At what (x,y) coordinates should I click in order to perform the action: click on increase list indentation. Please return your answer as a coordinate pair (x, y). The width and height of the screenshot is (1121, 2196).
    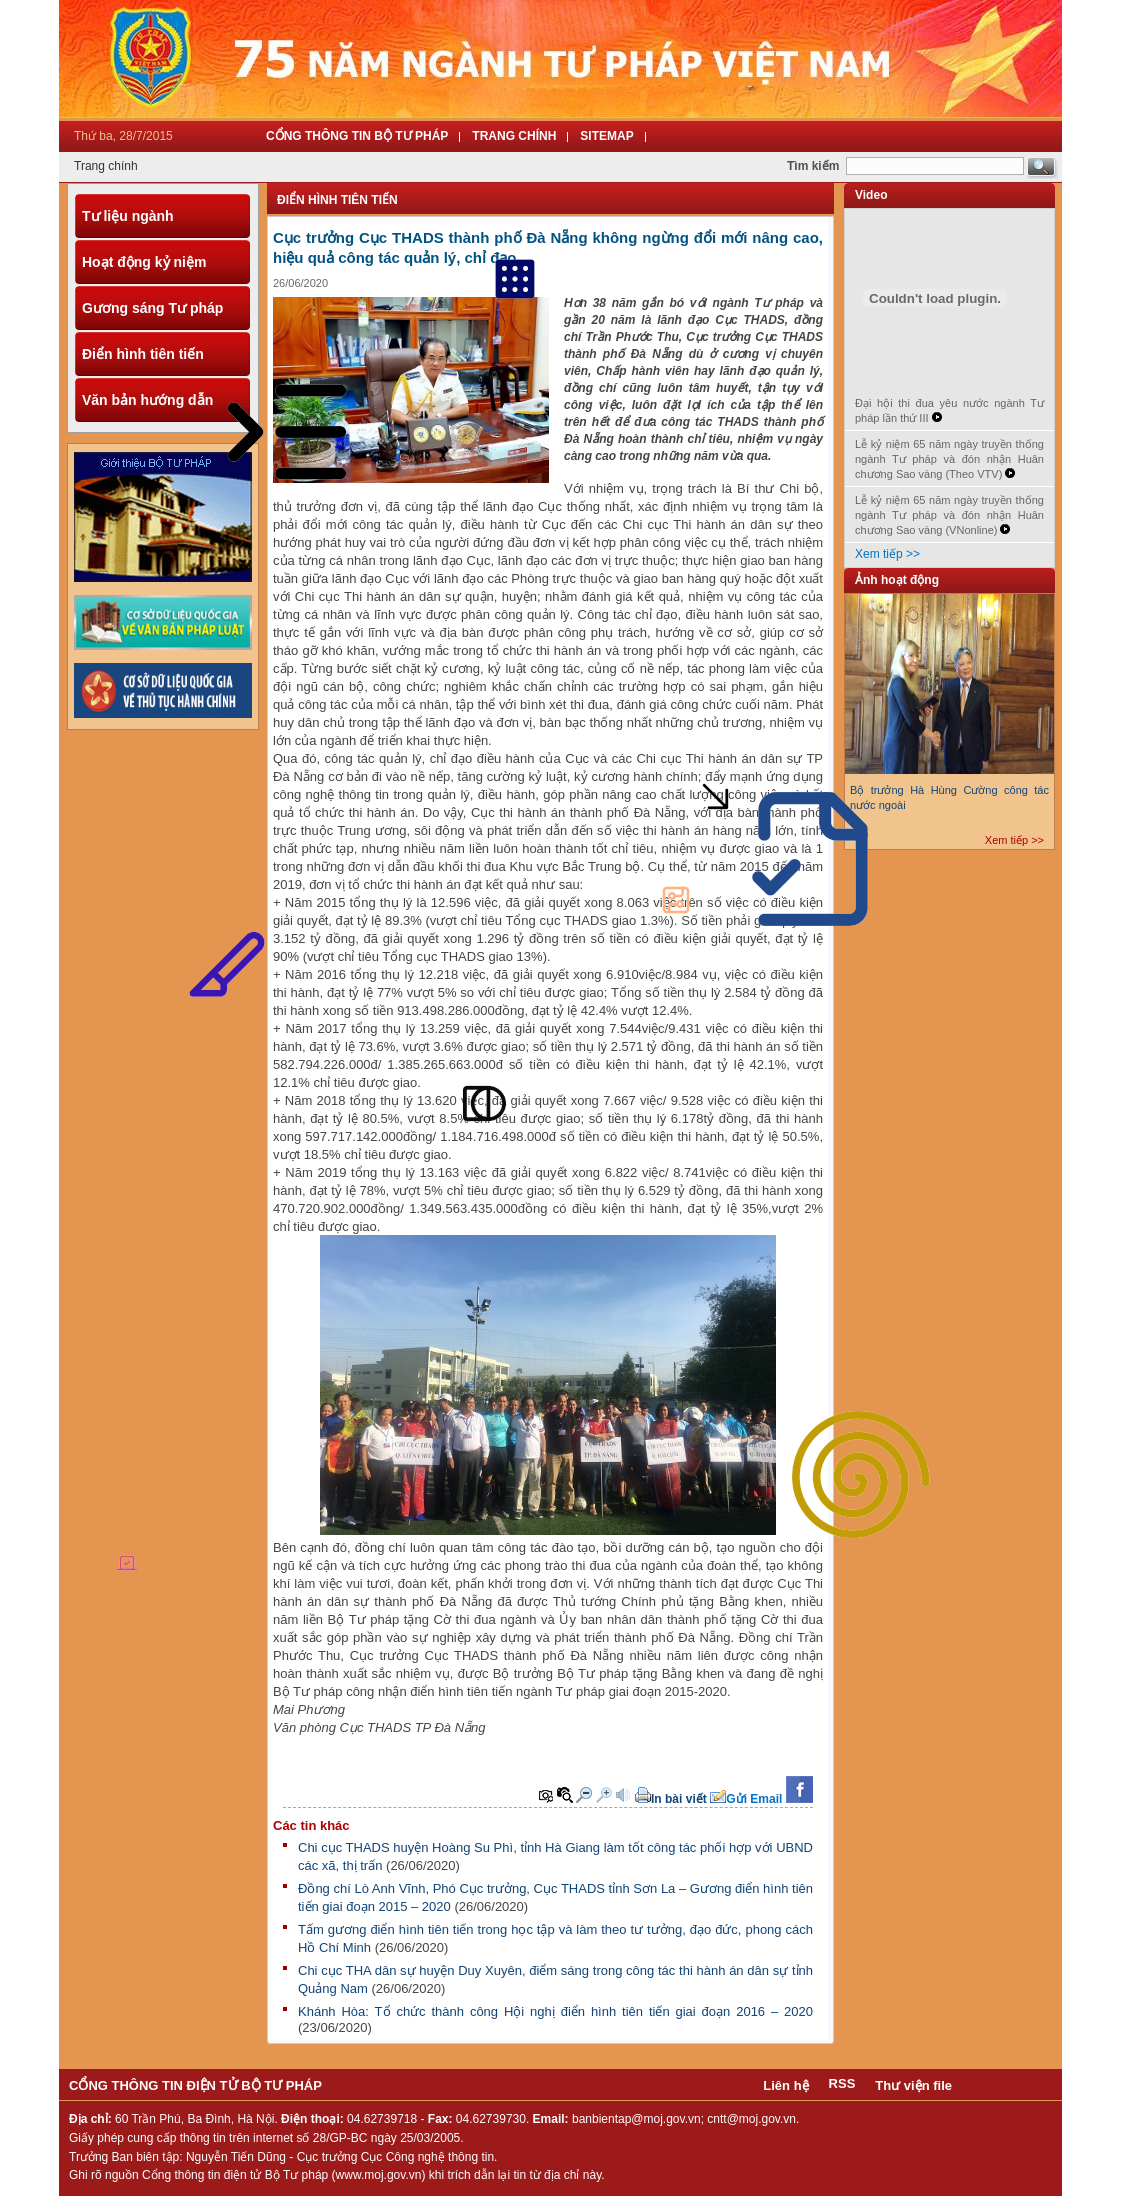
    Looking at the image, I should click on (287, 432).